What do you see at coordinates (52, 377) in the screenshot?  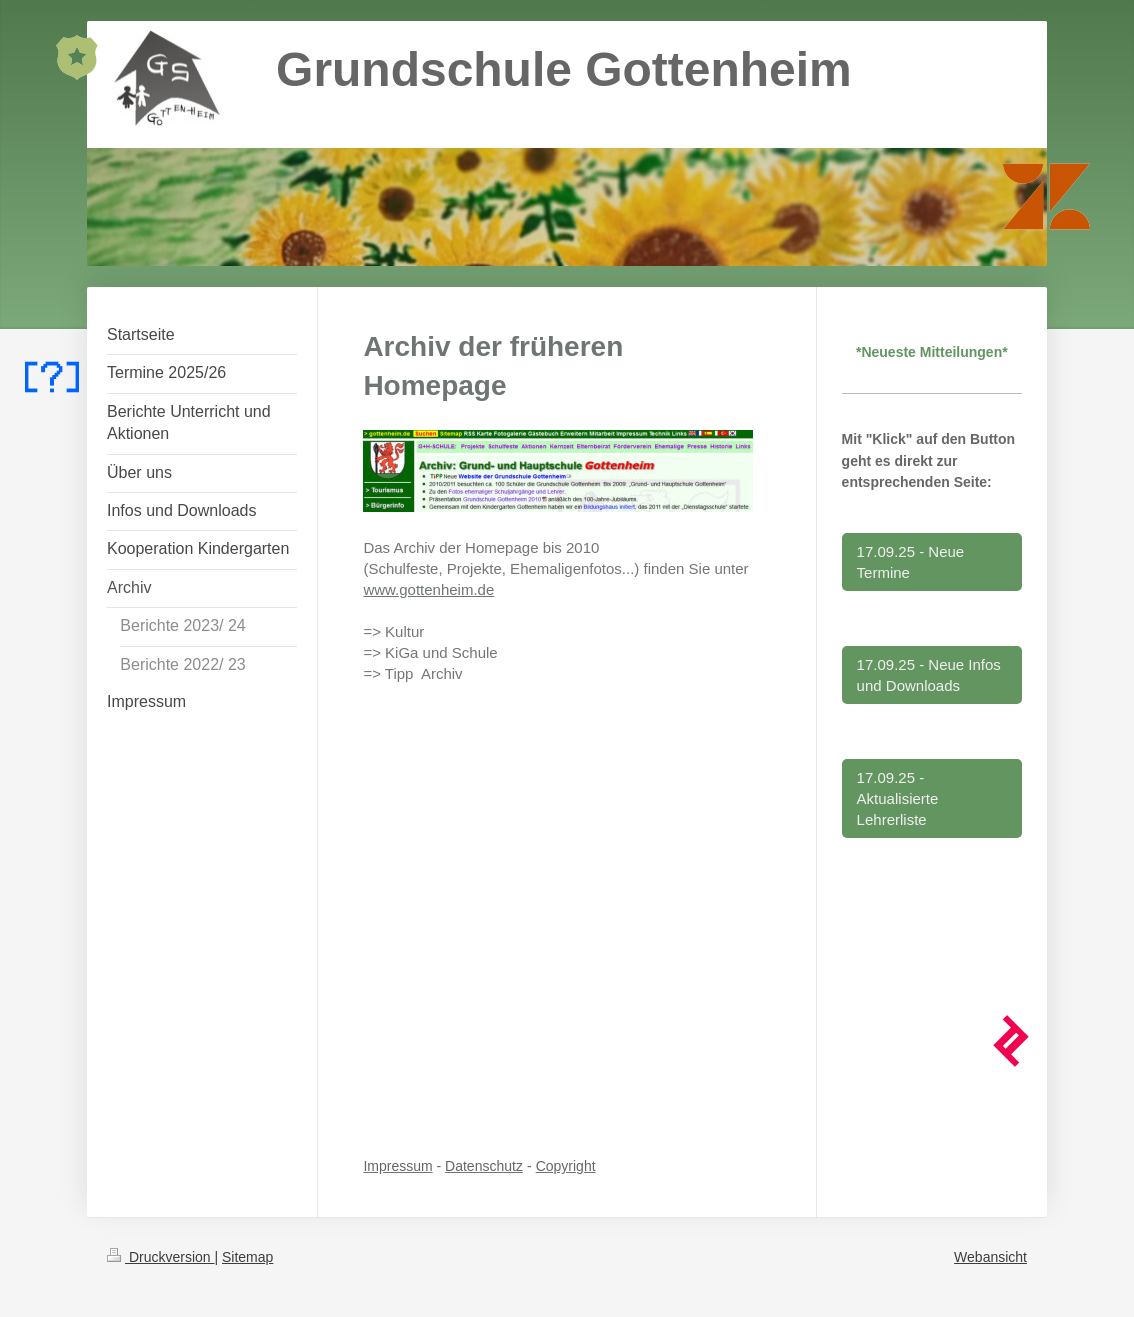 I see `visit the Philadelphia Inquirer website` at bounding box center [52, 377].